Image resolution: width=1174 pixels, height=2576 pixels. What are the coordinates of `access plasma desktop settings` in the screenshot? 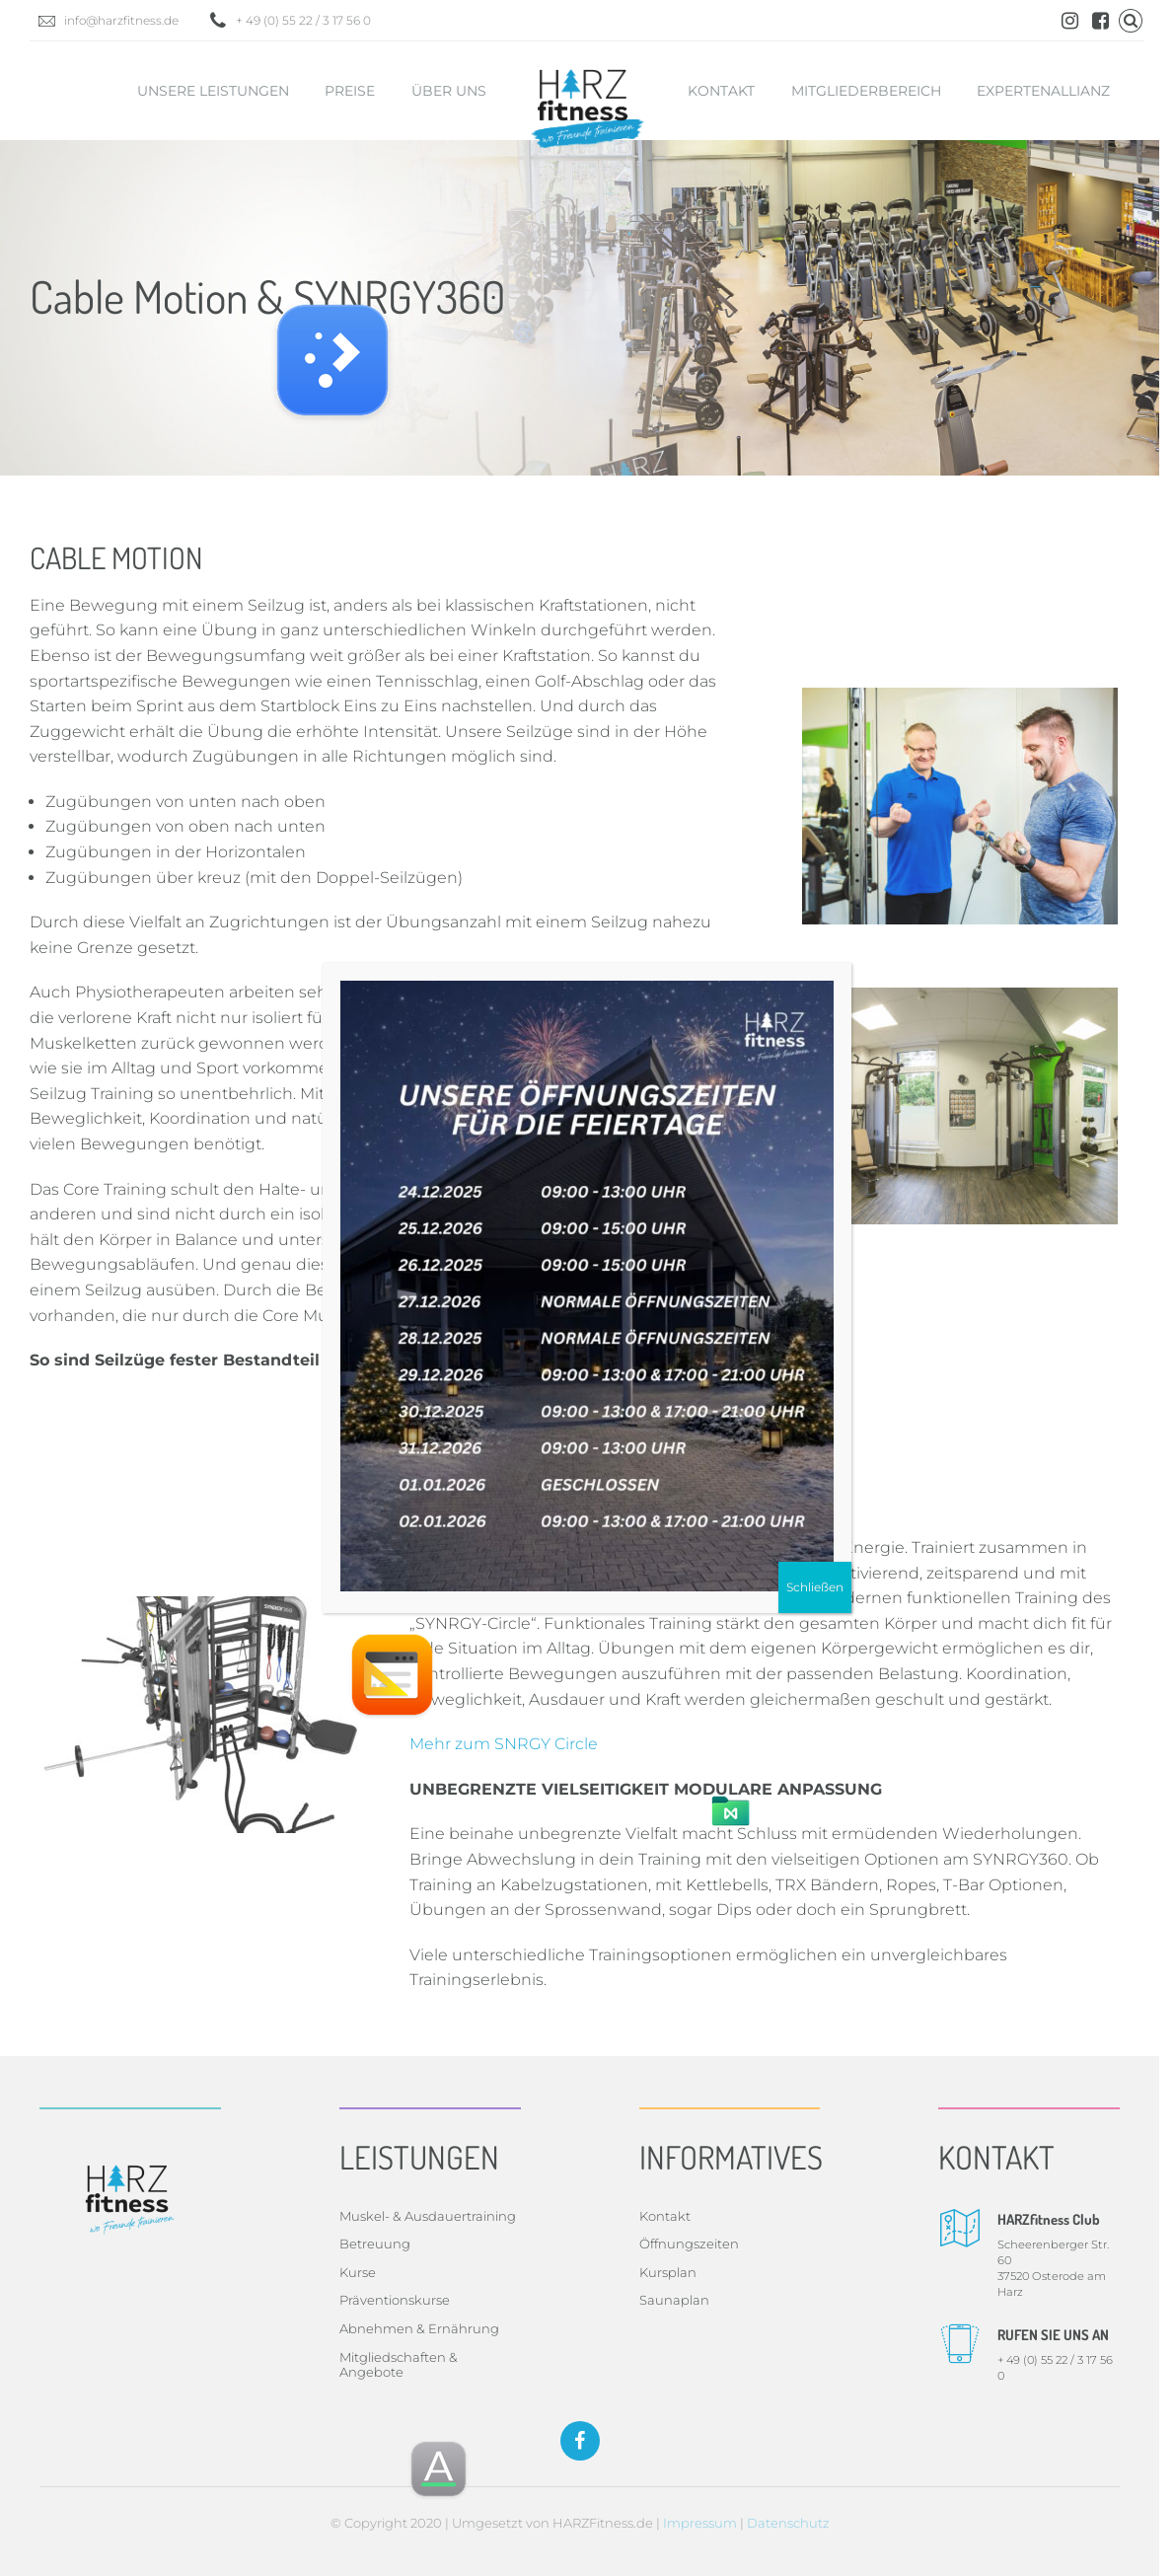 It's located at (332, 362).